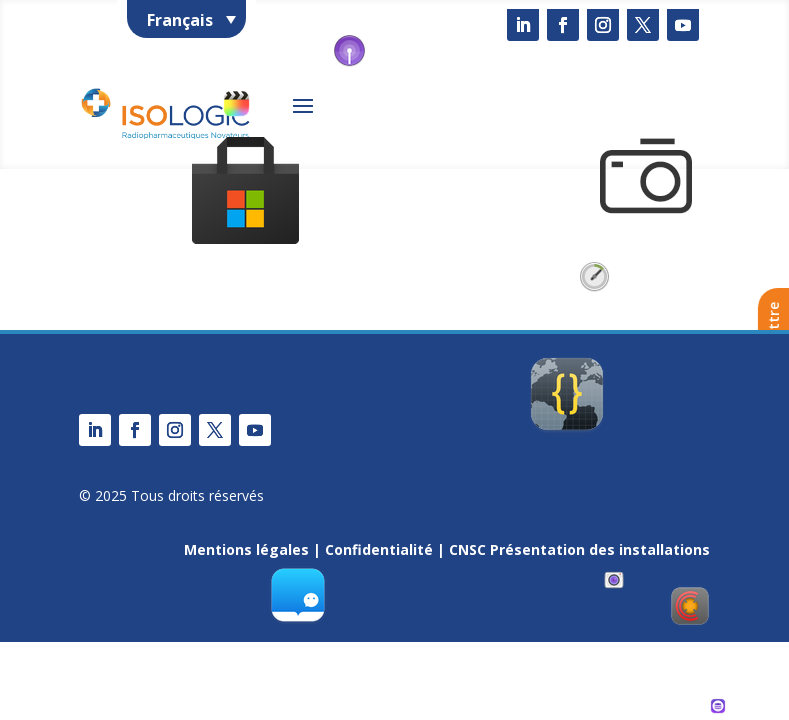 This screenshot has width=789, height=720. What do you see at coordinates (245, 190) in the screenshot?
I see `open the Microsoft Store app` at bounding box center [245, 190].